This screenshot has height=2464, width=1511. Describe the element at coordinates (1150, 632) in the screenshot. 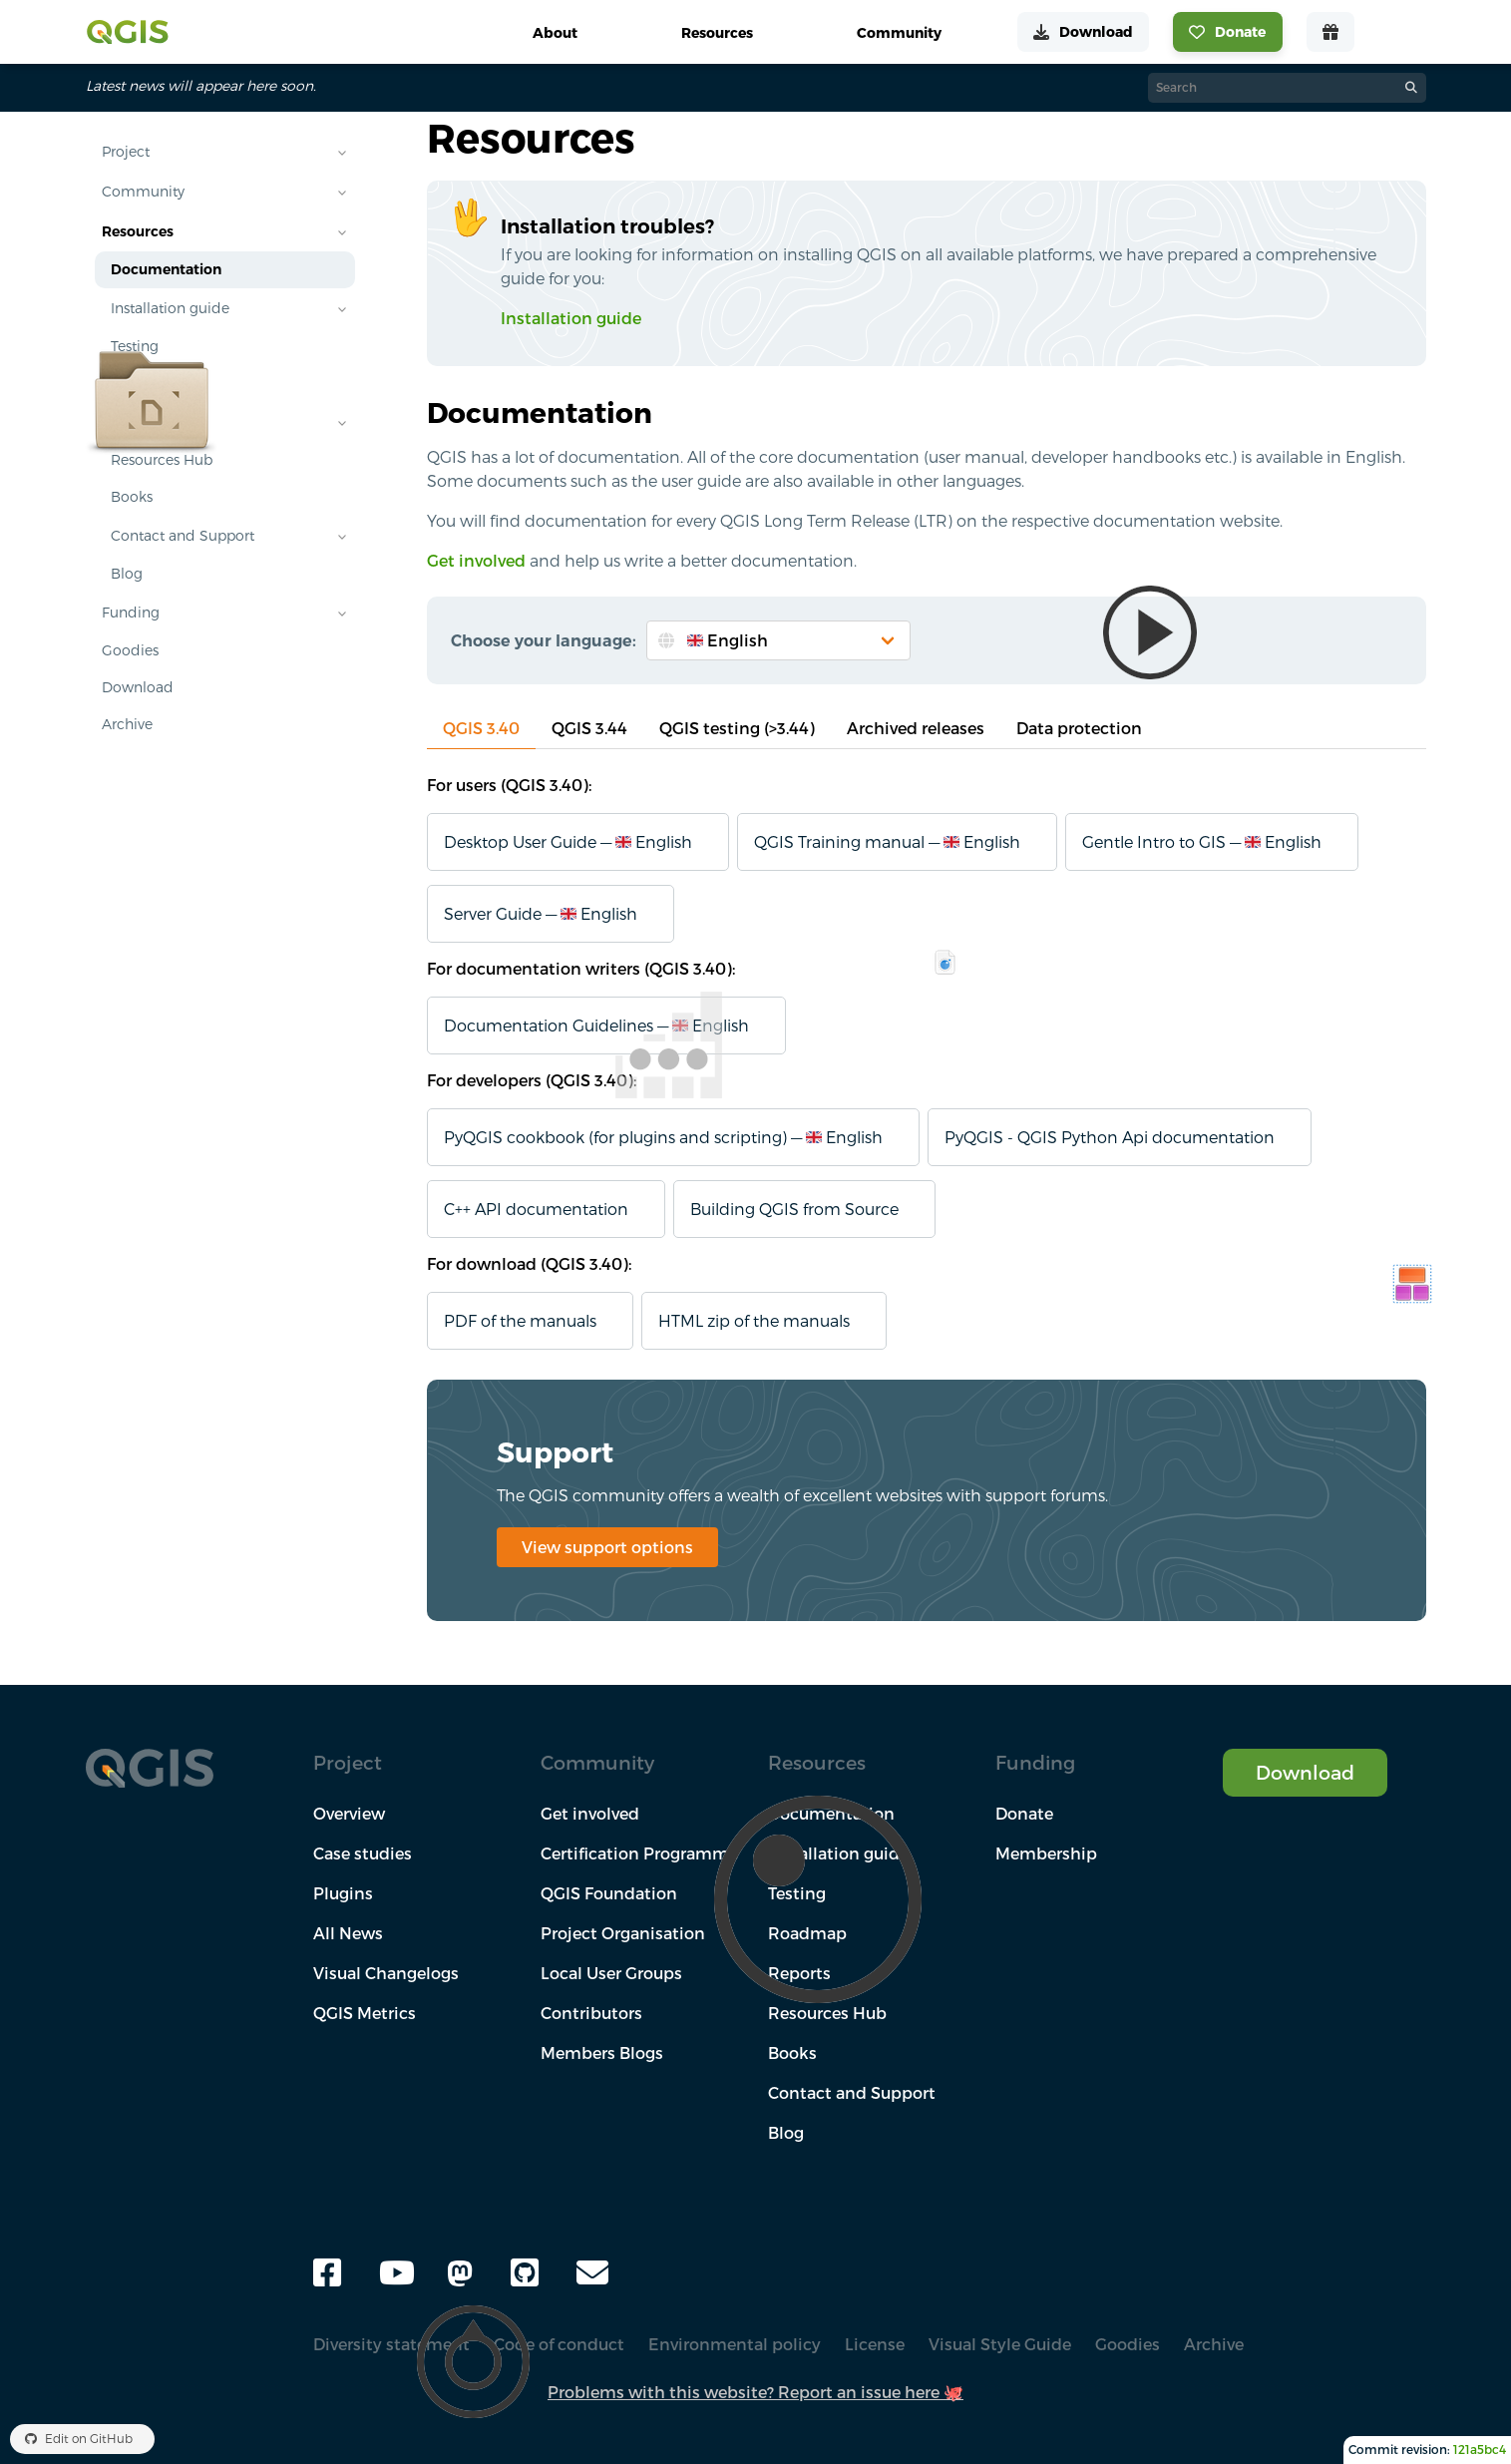

I see `start or resume a process` at that location.